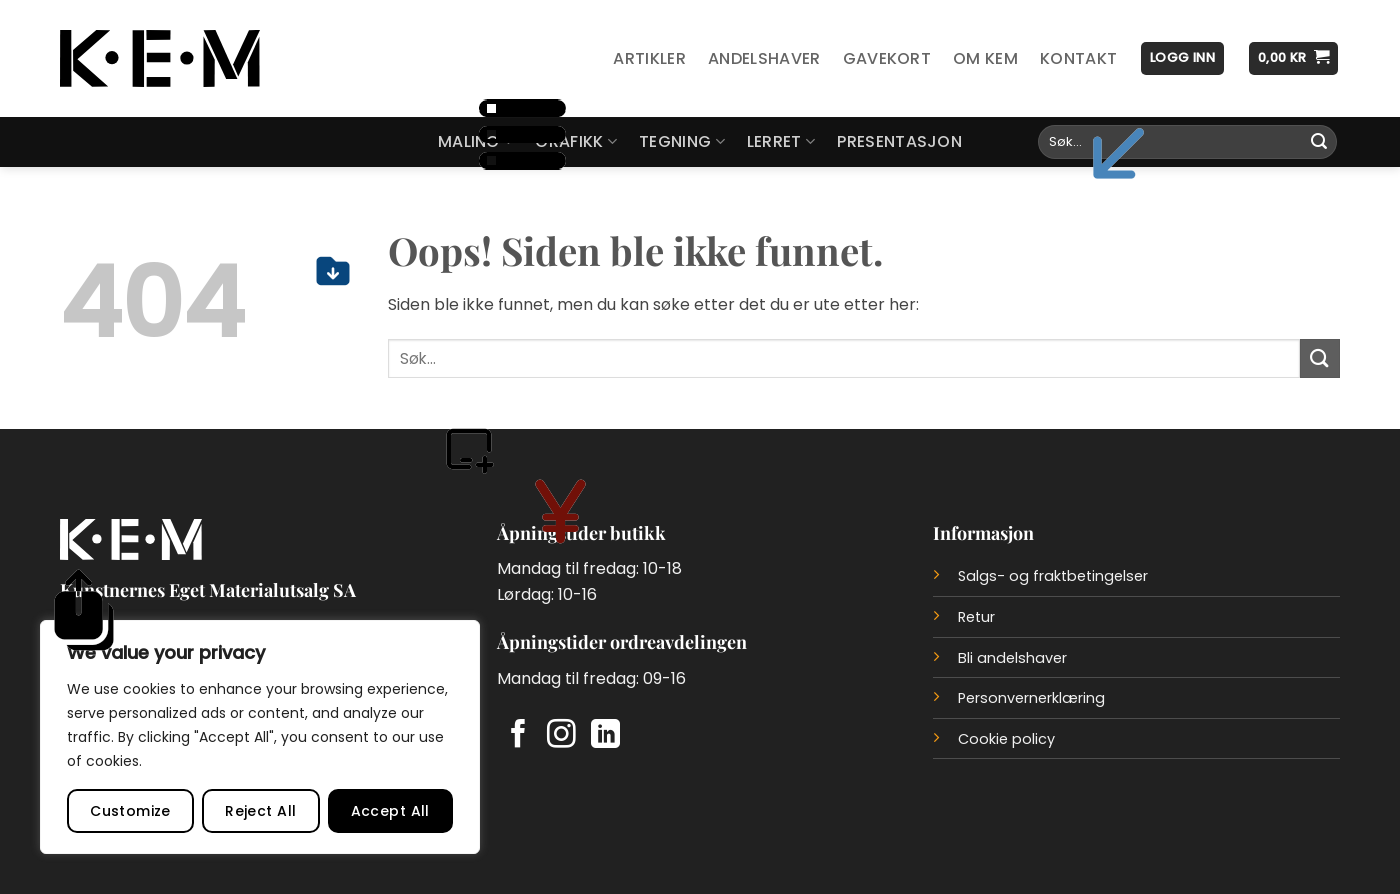  Describe the element at coordinates (84, 610) in the screenshot. I see `share or export multiple items` at that location.